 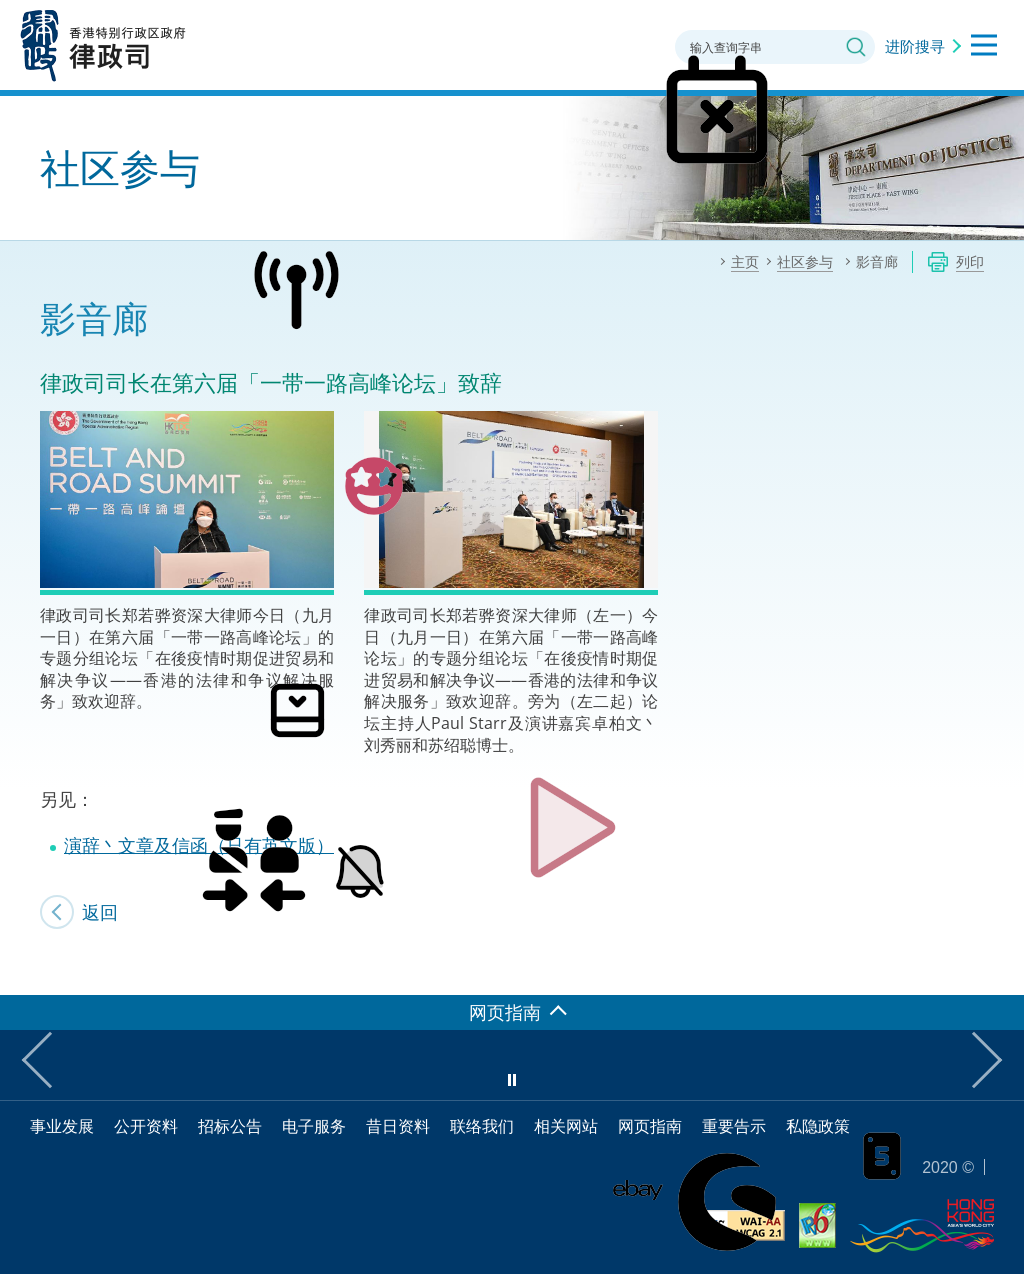 I want to click on shopware e-commerce platform logo, so click(x=727, y=1202).